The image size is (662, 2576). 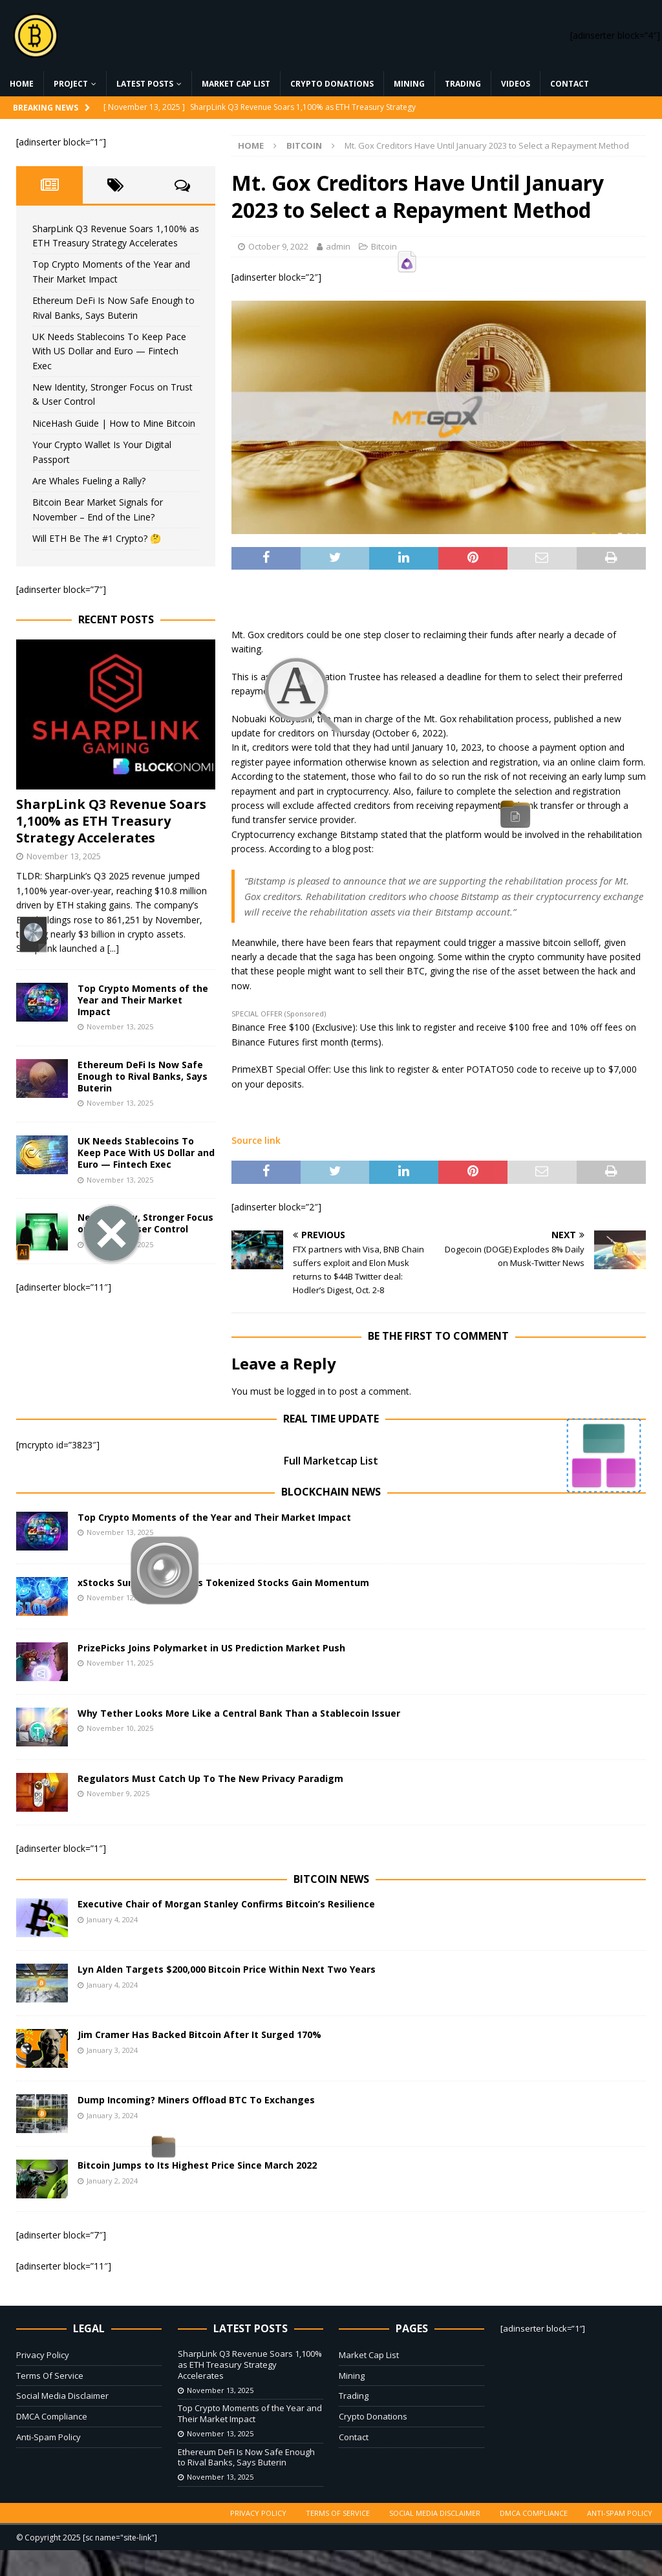 I want to click on indicates a folder is currently open or expanded, so click(x=164, y=2147).